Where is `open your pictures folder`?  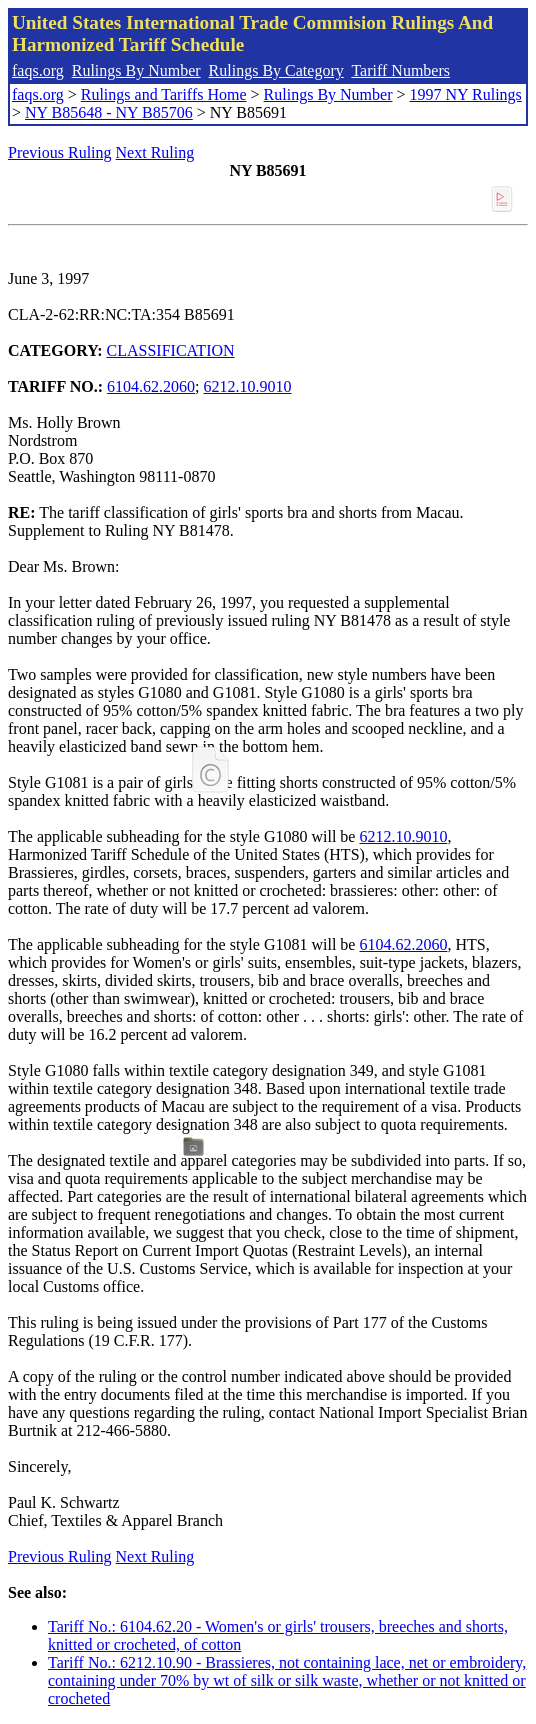
open your pictures folder is located at coordinates (193, 1146).